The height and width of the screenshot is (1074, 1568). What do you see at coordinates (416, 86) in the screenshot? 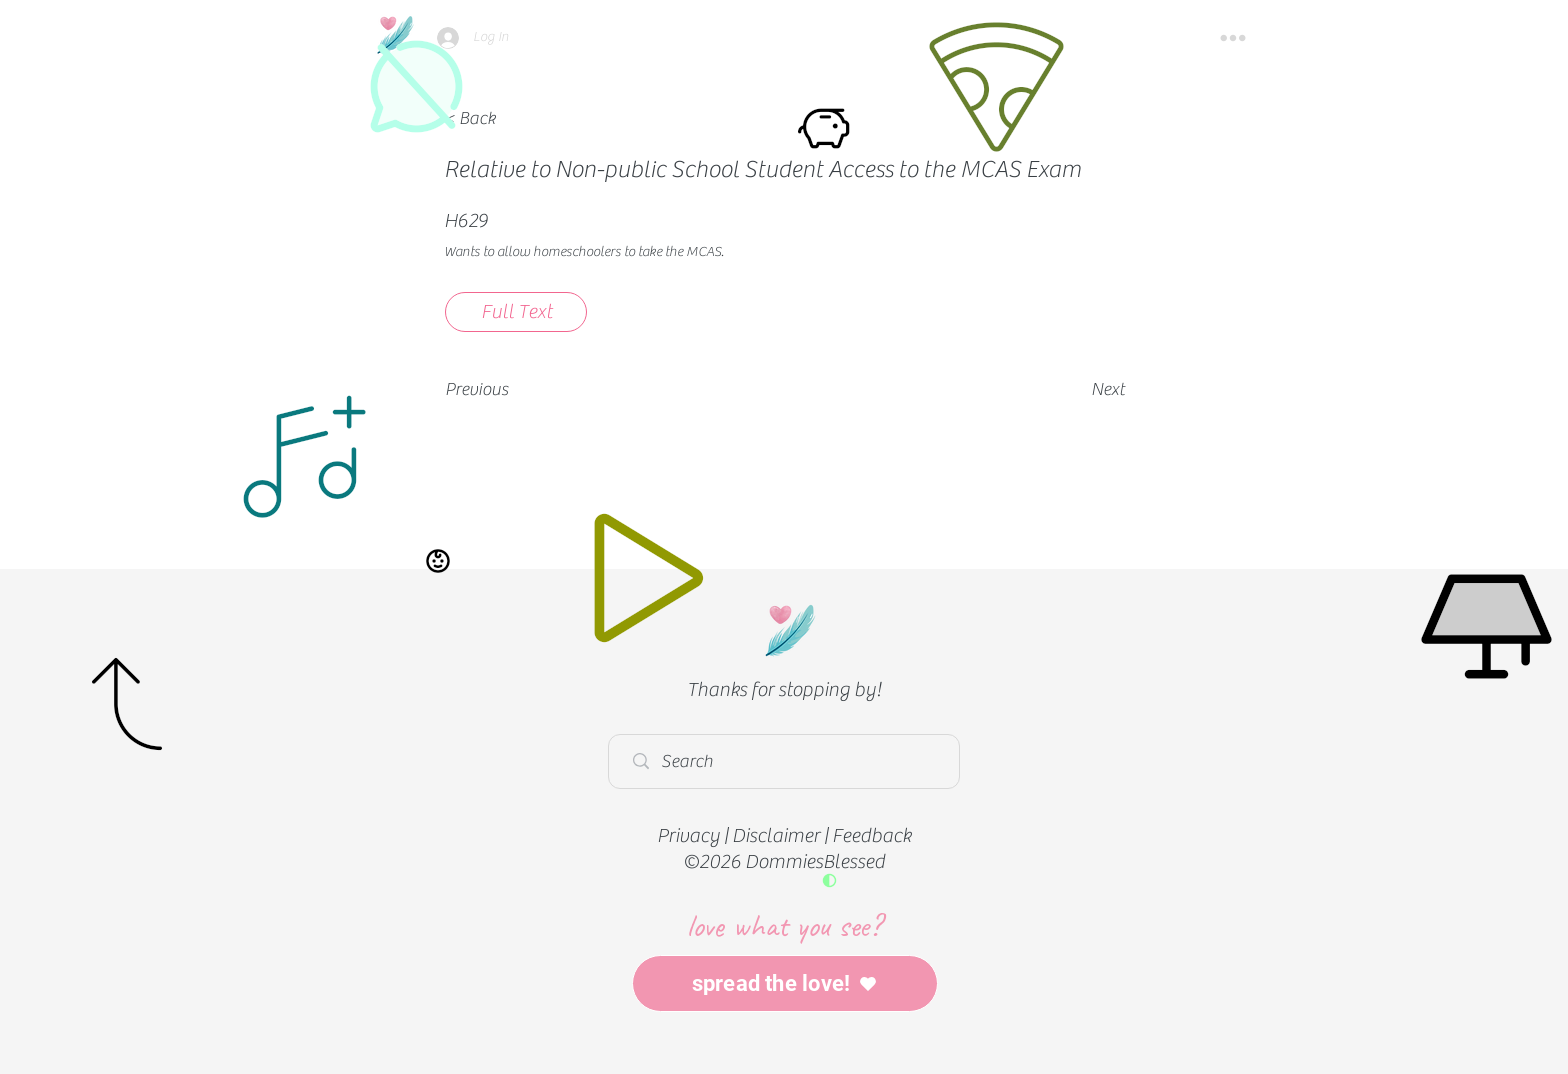
I see `mute or disable chat notifications` at bounding box center [416, 86].